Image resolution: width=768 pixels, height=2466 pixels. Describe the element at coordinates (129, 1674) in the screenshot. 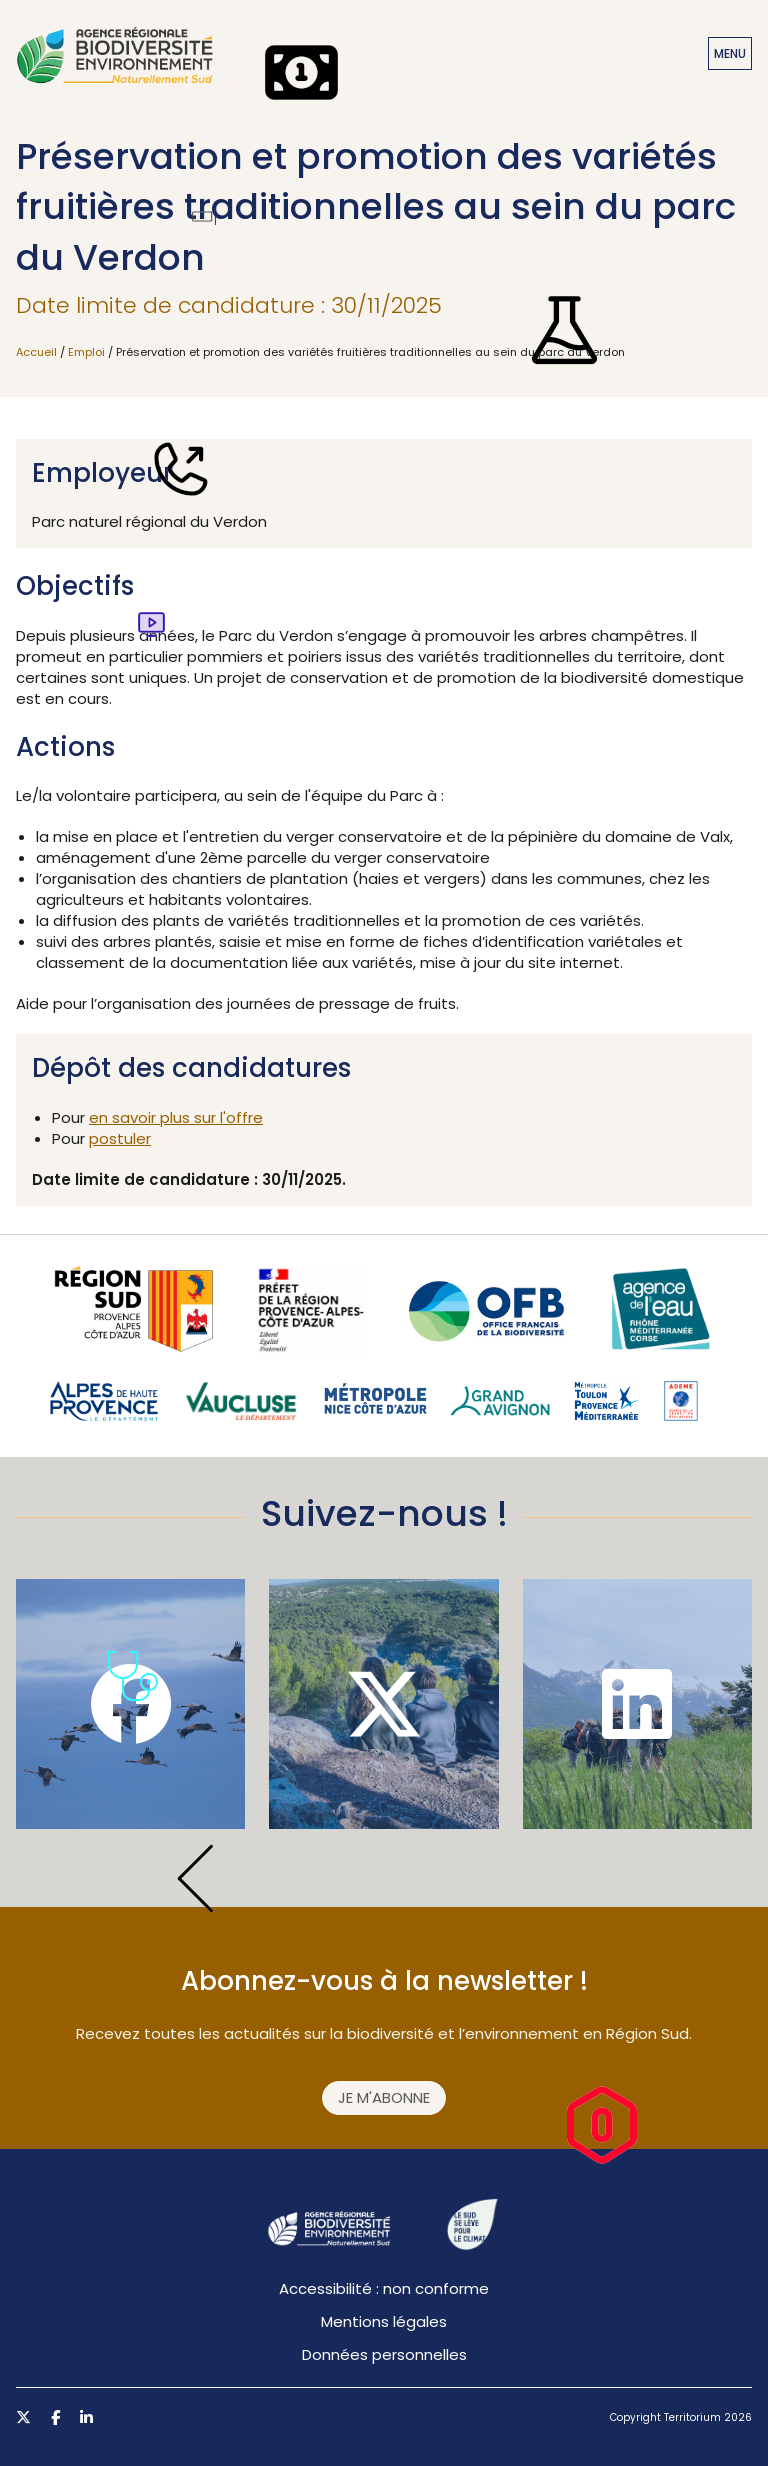

I see `access health or medical features` at that location.